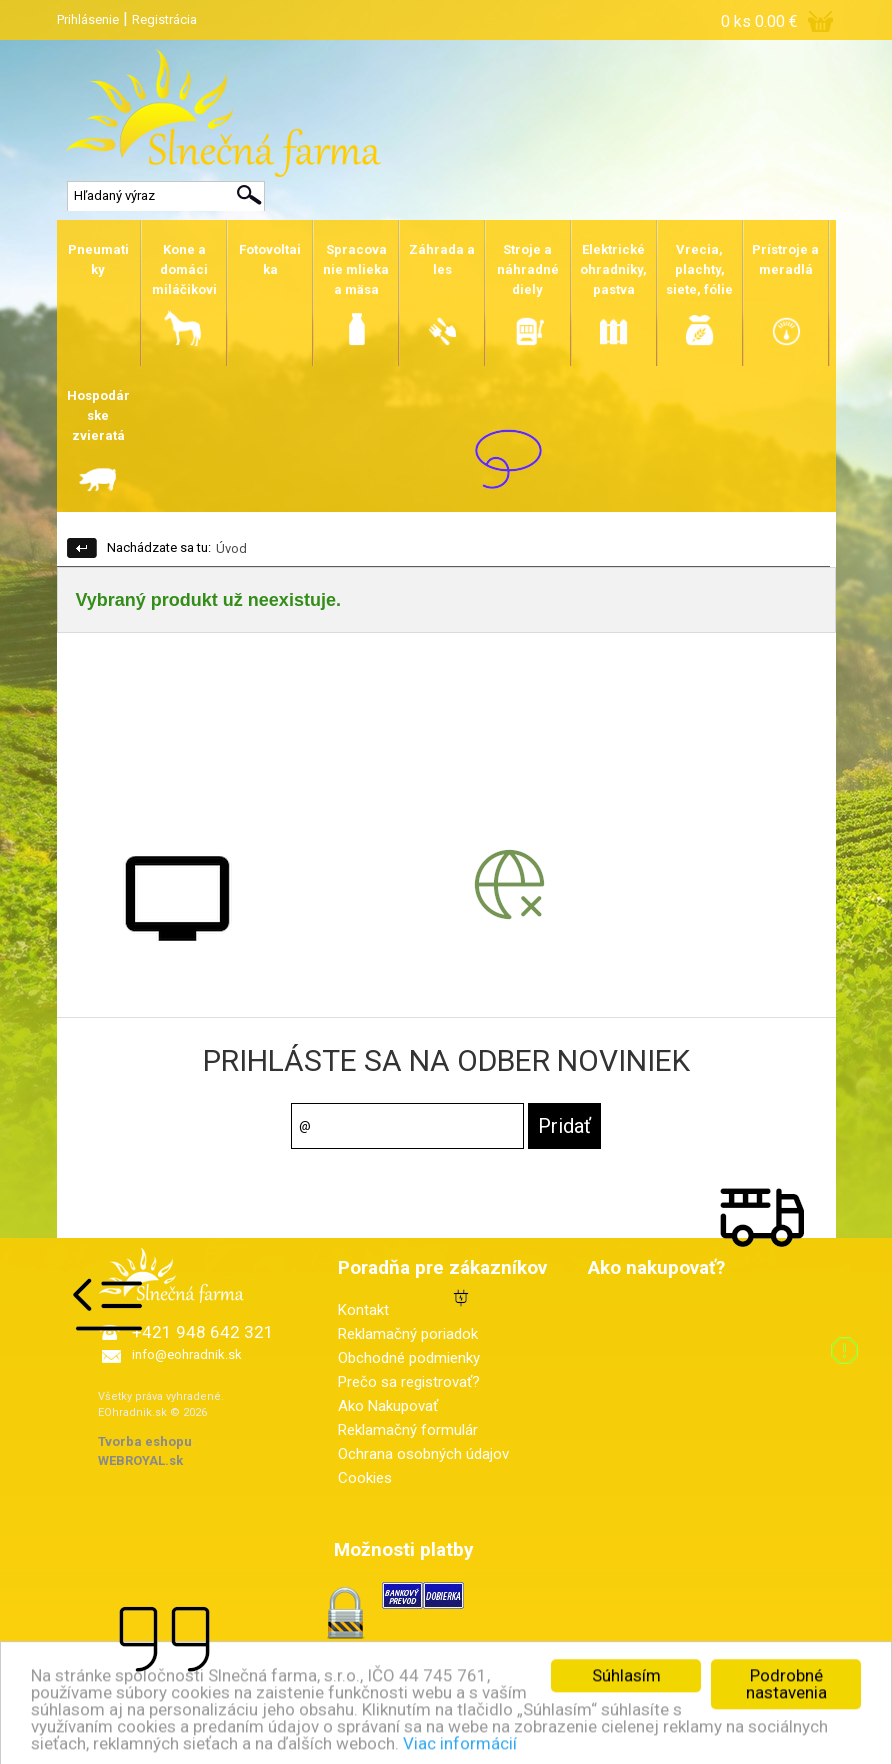 Image resolution: width=892 pixels, height=1764 pixels. I want to click on no internet connection, so click(509, 884).